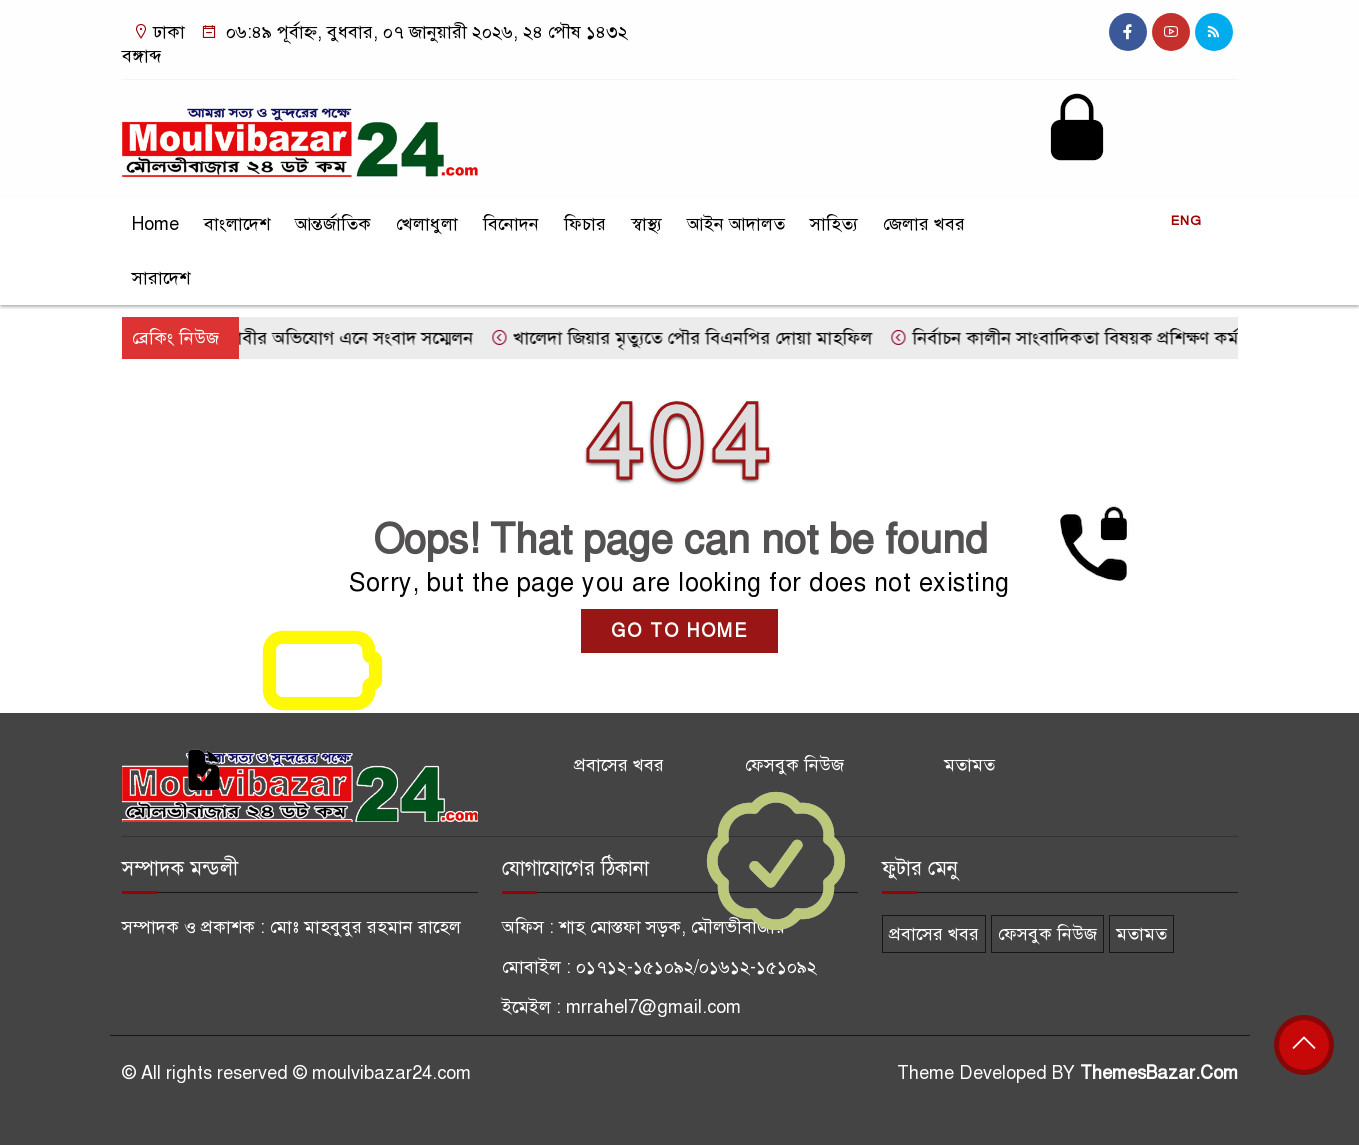 The image size is (1359, 1145). What do you see at coordinates (204, 770) in the screenshot?
I see `document verified or approved` at bounding box center [204, 770].